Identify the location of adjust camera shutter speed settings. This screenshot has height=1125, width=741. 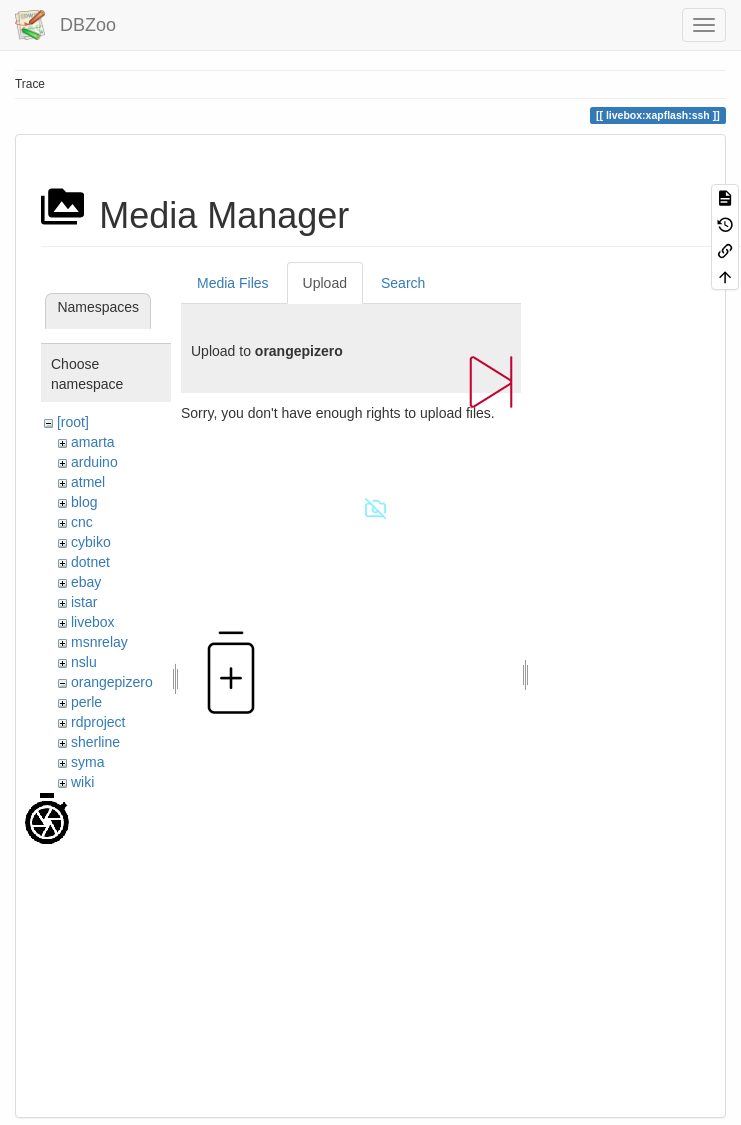
(47, 820).